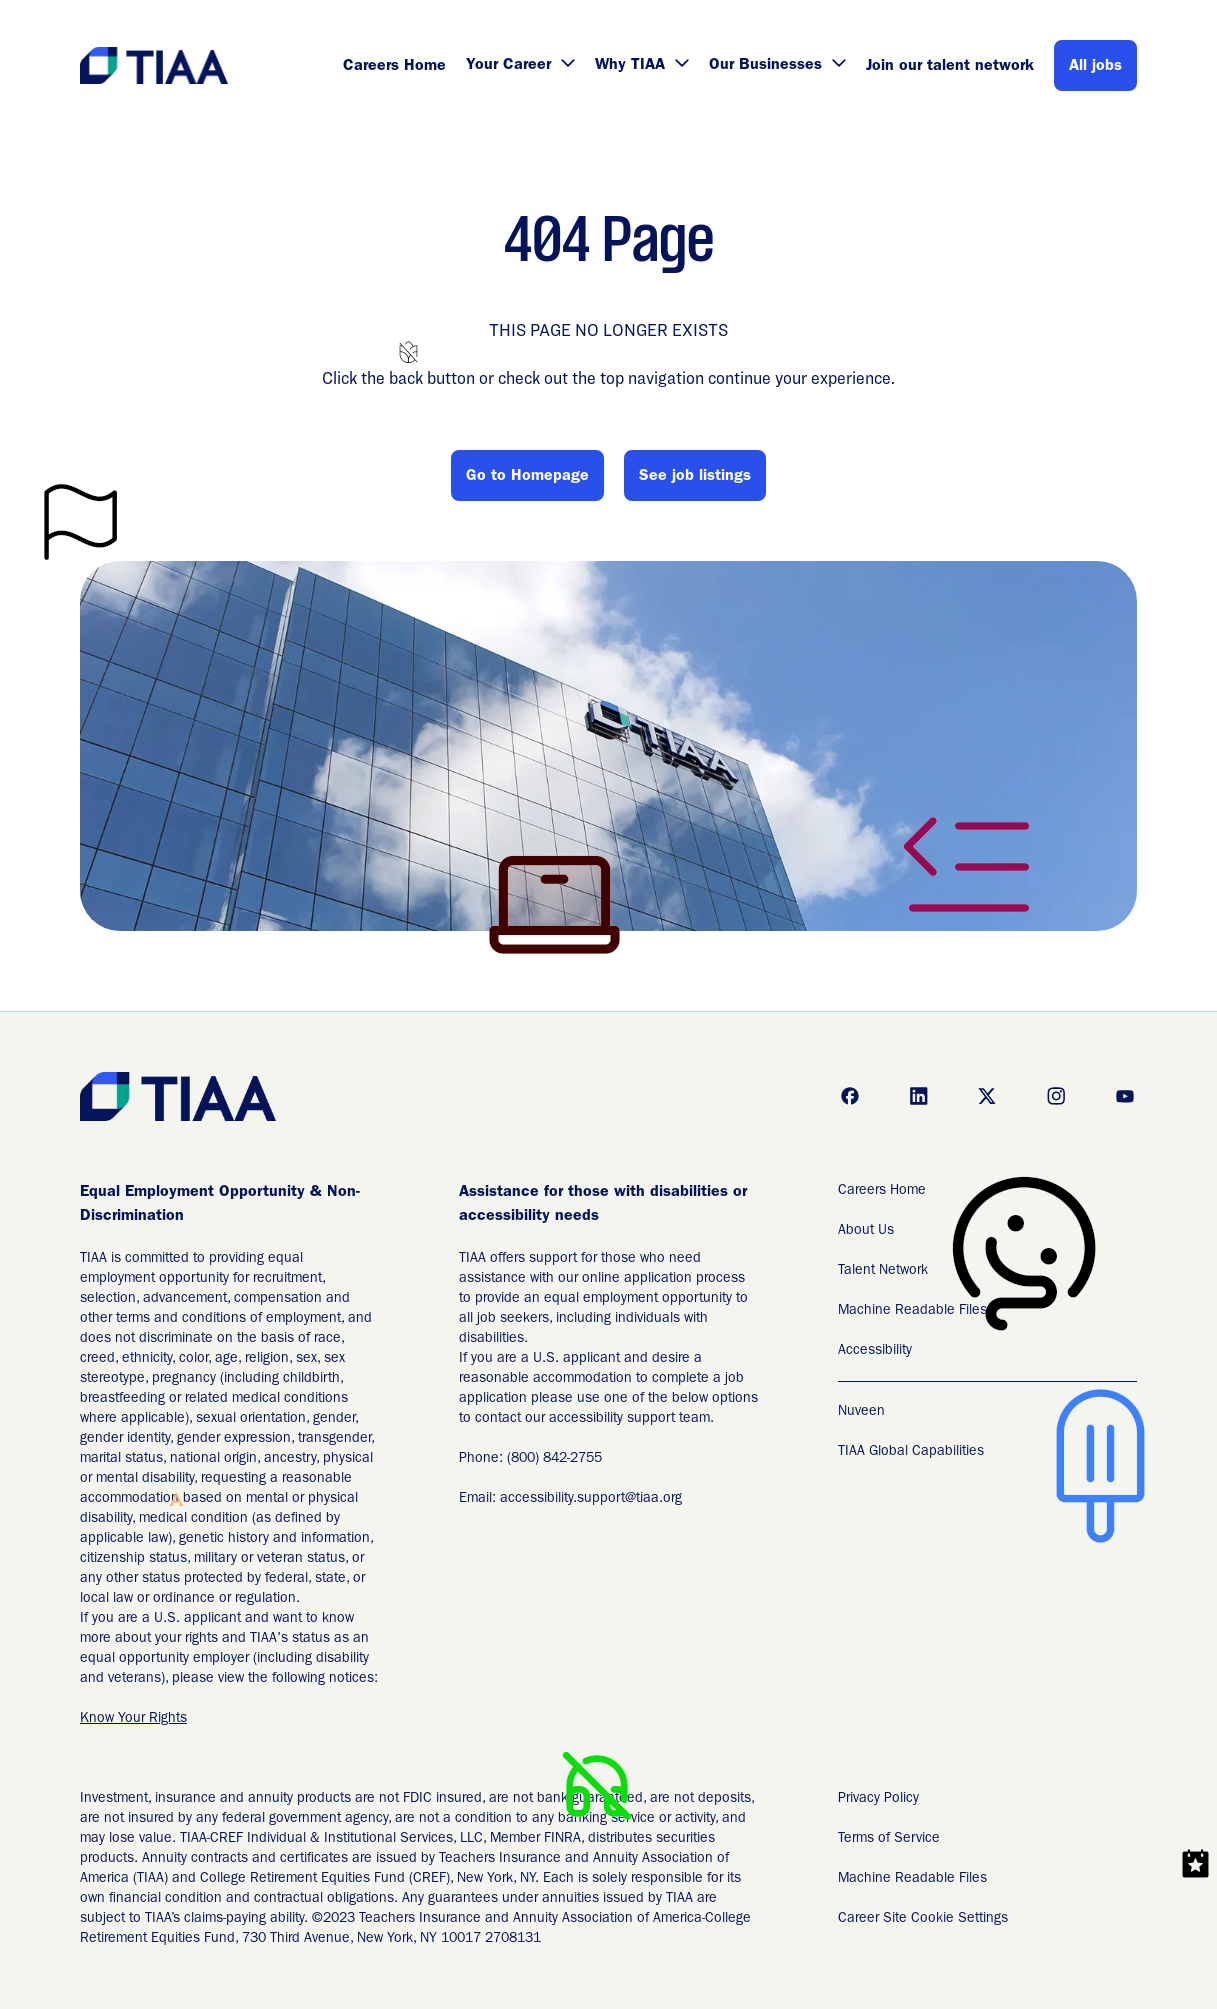 The image size is (1217, 2009). I want to click on indicates gluten-free or grain-free option, so click(408, 352).